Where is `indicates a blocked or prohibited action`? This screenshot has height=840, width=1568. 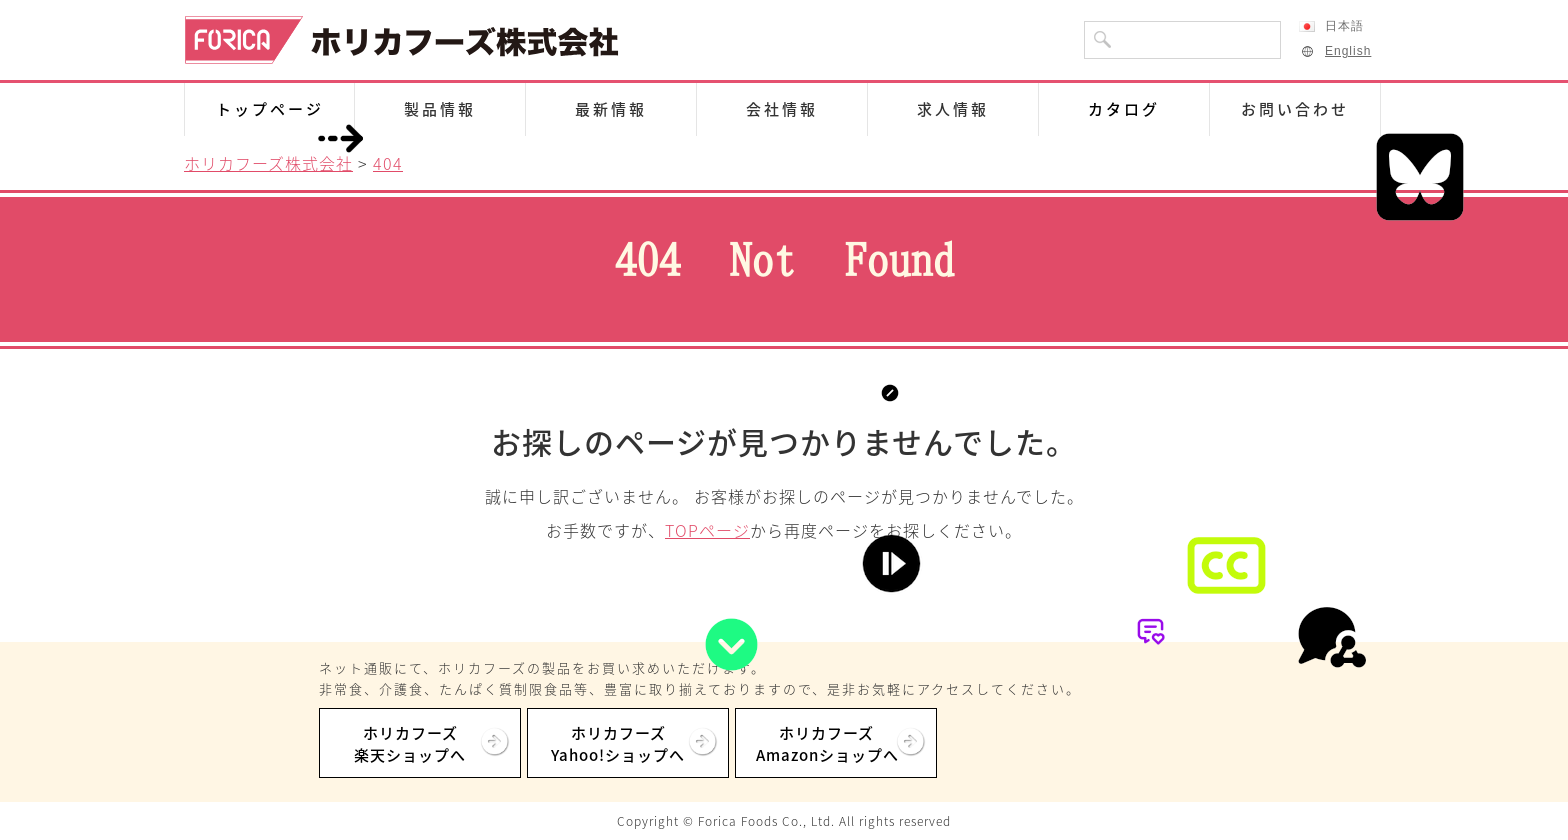
indicates a blocked or prohibited action is located at coordinates (890, 393).